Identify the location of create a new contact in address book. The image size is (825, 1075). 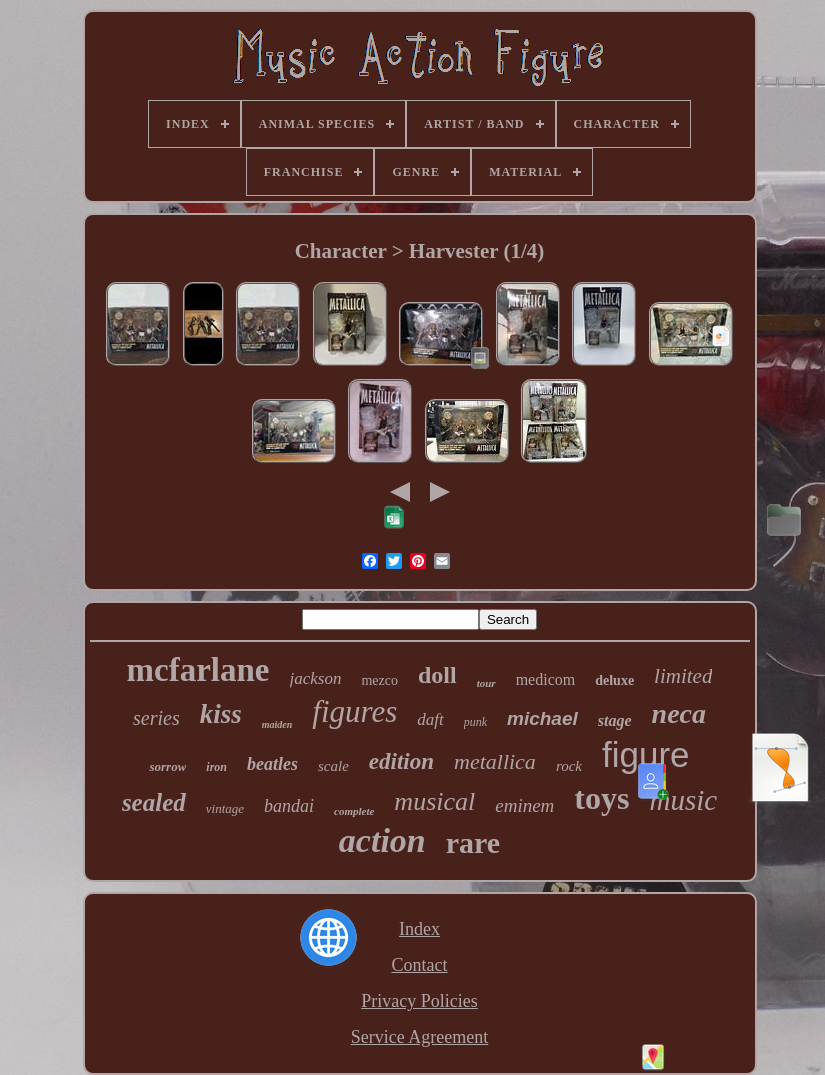
(652, 781).